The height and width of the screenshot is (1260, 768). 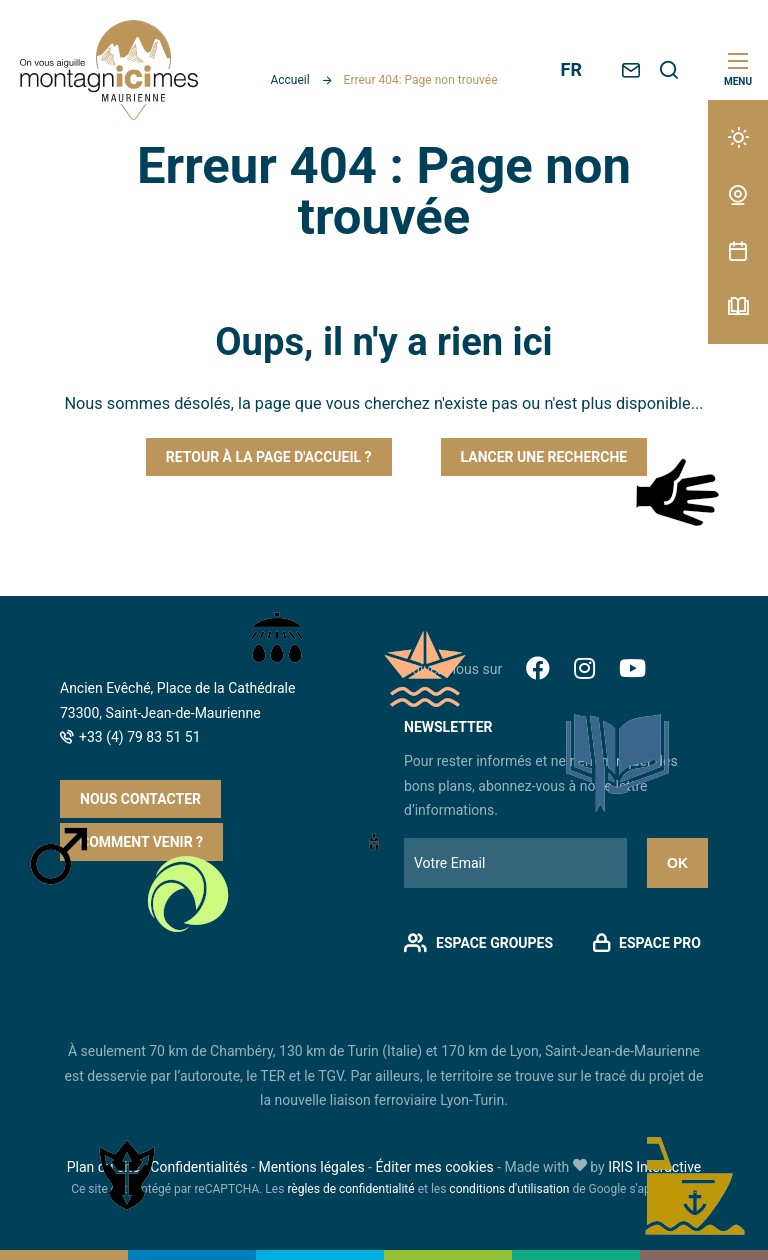 I want to click on select warrior or knight character class, so click(x=374, y=842).